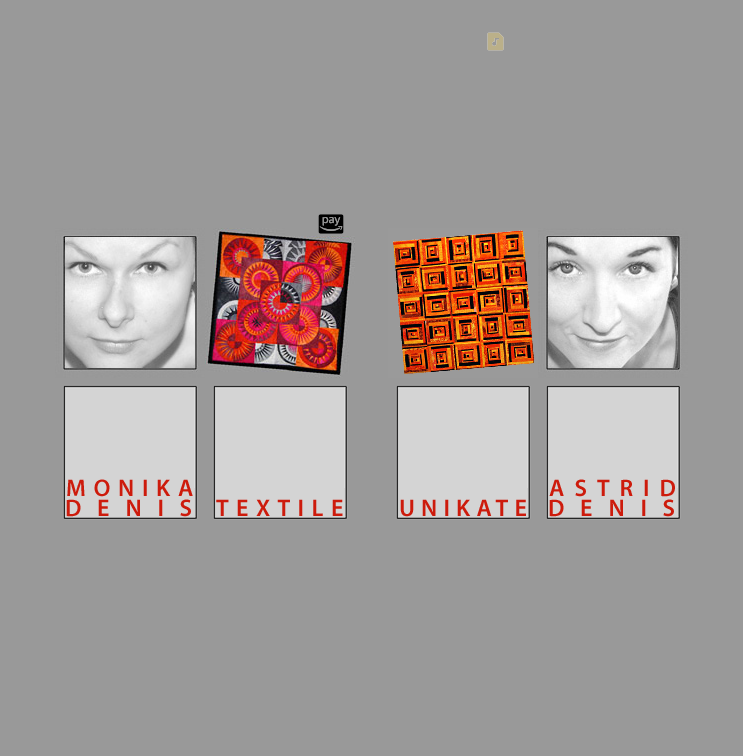 The width and height of the screenshot is (743, 756). What do you see at coordinates (495, 41) in the screenshot?
I see `open an audio or music file` at bounding box center [495, 41].